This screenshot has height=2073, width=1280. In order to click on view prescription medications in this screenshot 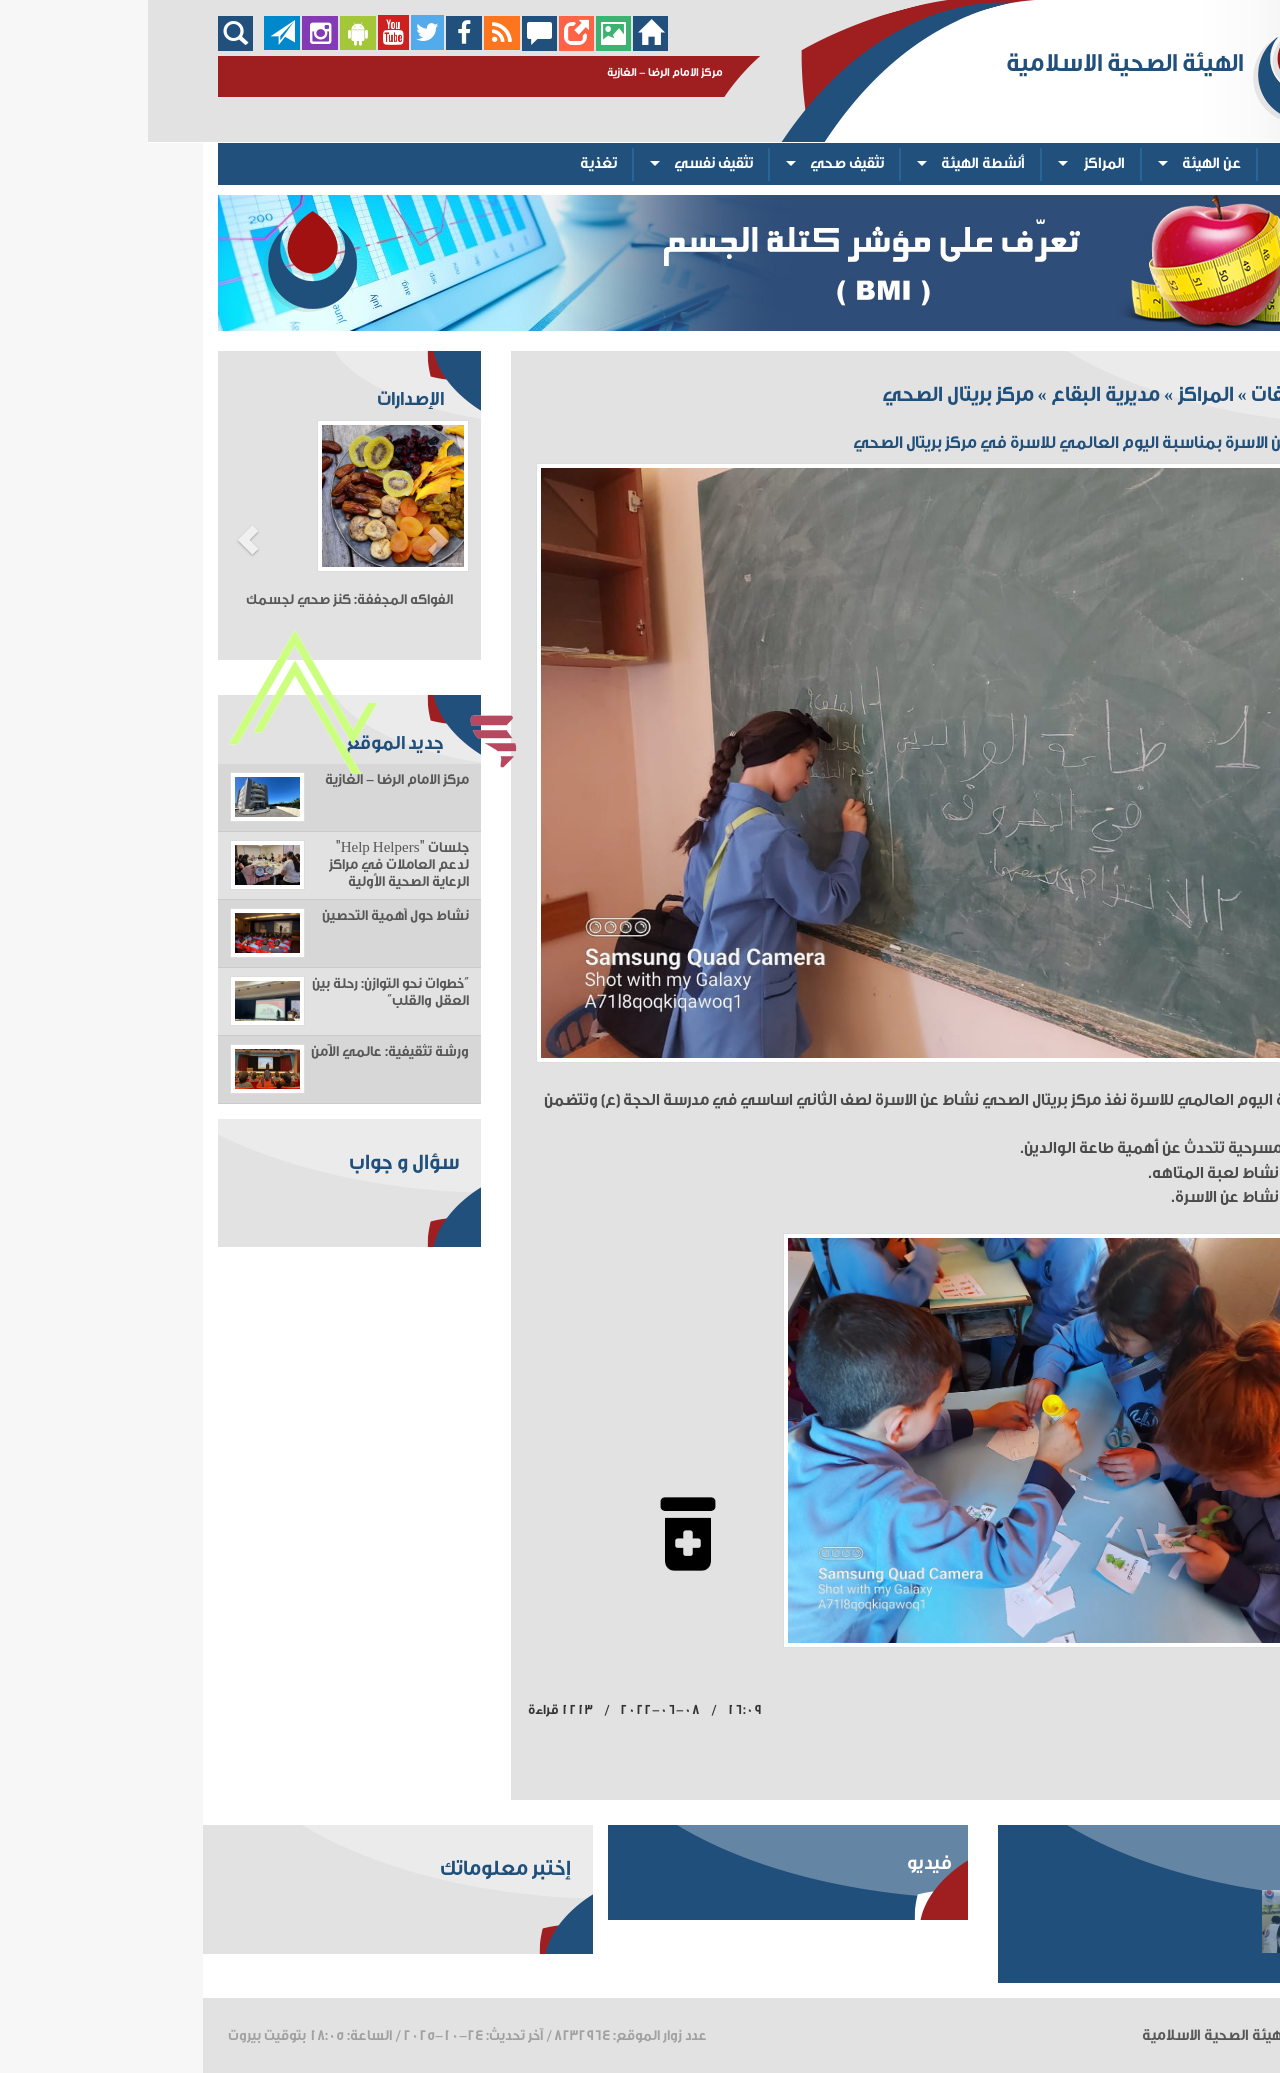, I will do `click(688, 1534)`.